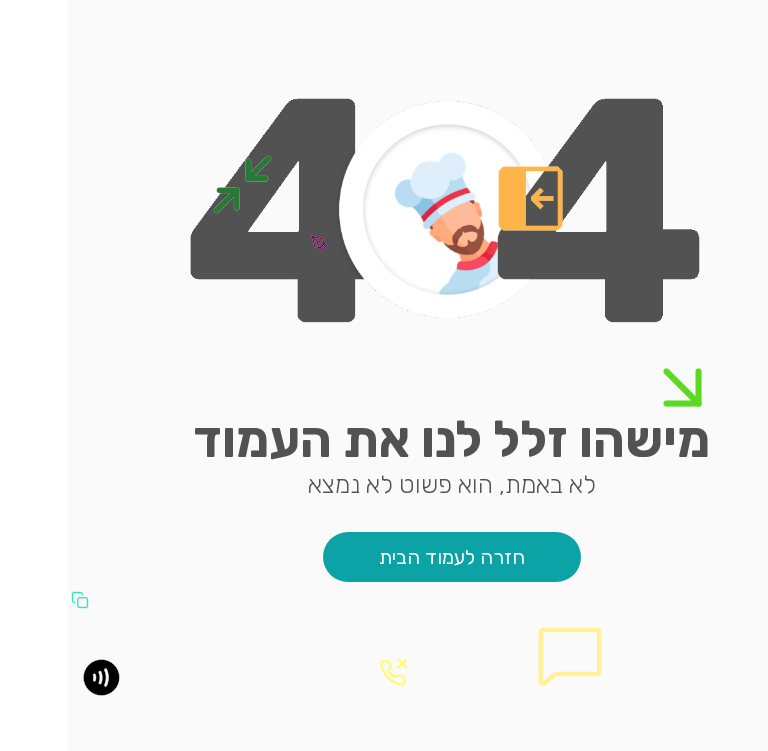 The height and width of the screenshot is (751, 768). I want to click on navigate to the next item diagonally, so click(682, 387).